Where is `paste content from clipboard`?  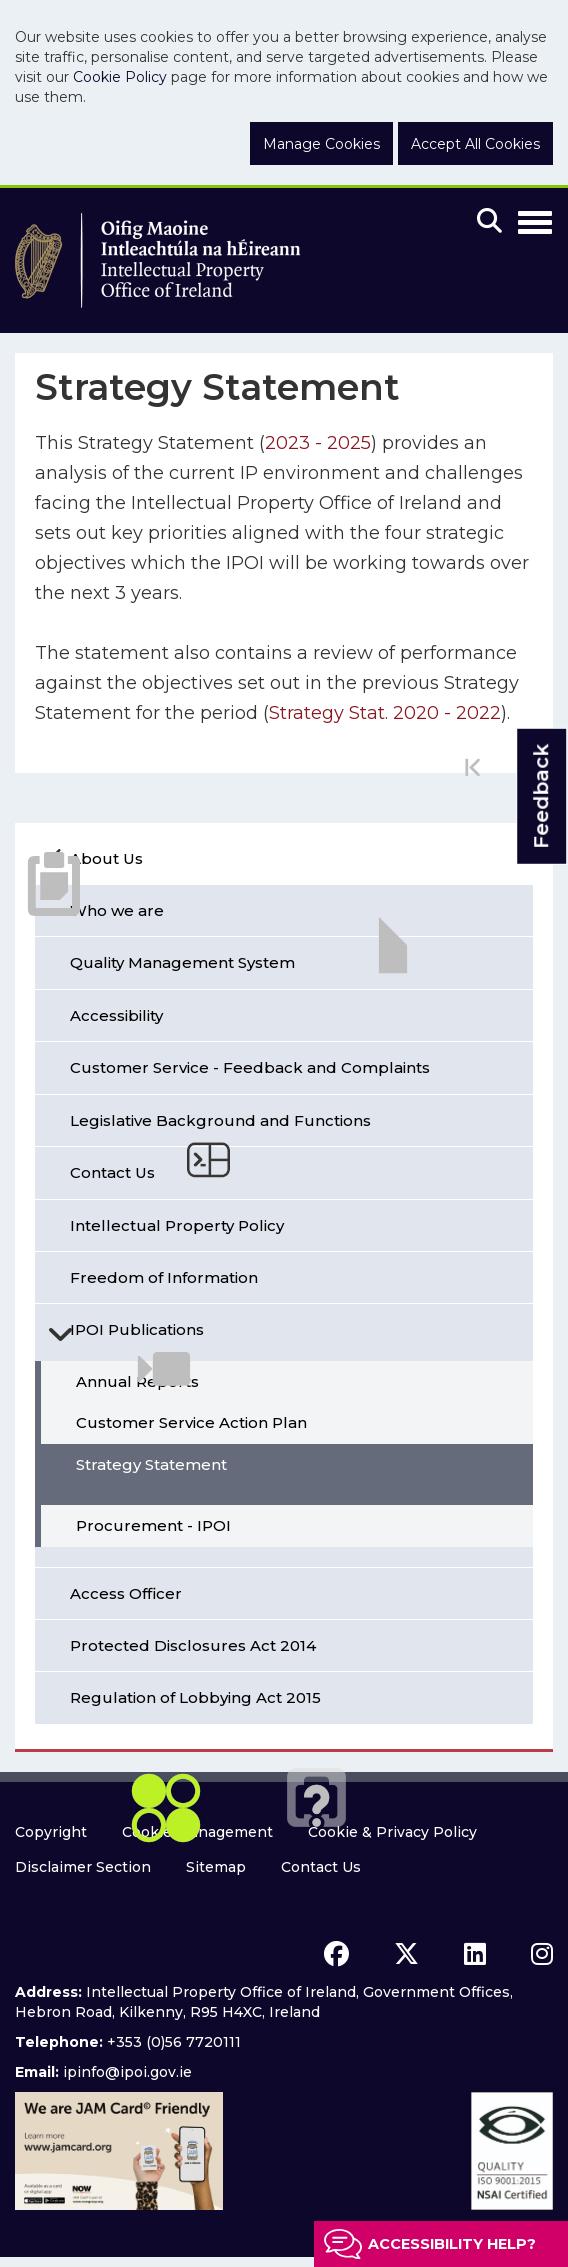 paste content from clipboard is located at coordinates (56, 884).